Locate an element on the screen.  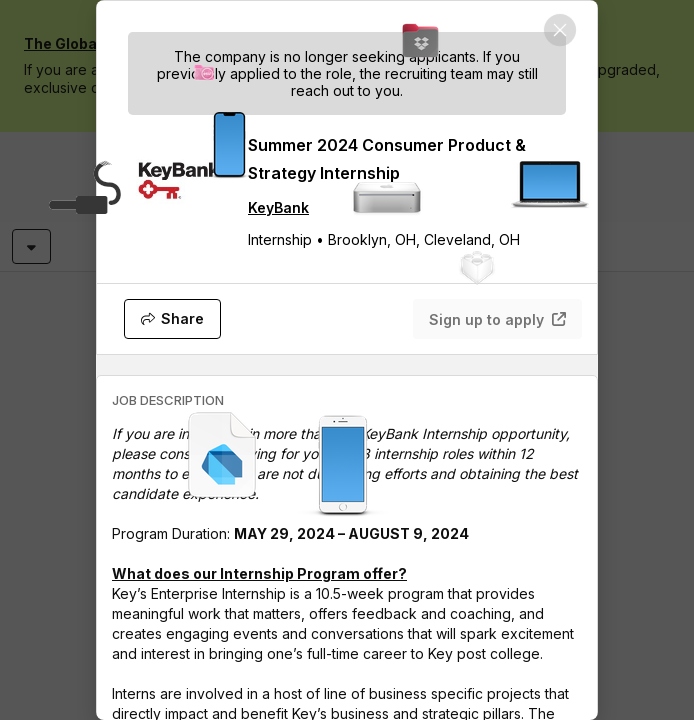
open your dropbox synced folder is located at coordinates (420, 40).